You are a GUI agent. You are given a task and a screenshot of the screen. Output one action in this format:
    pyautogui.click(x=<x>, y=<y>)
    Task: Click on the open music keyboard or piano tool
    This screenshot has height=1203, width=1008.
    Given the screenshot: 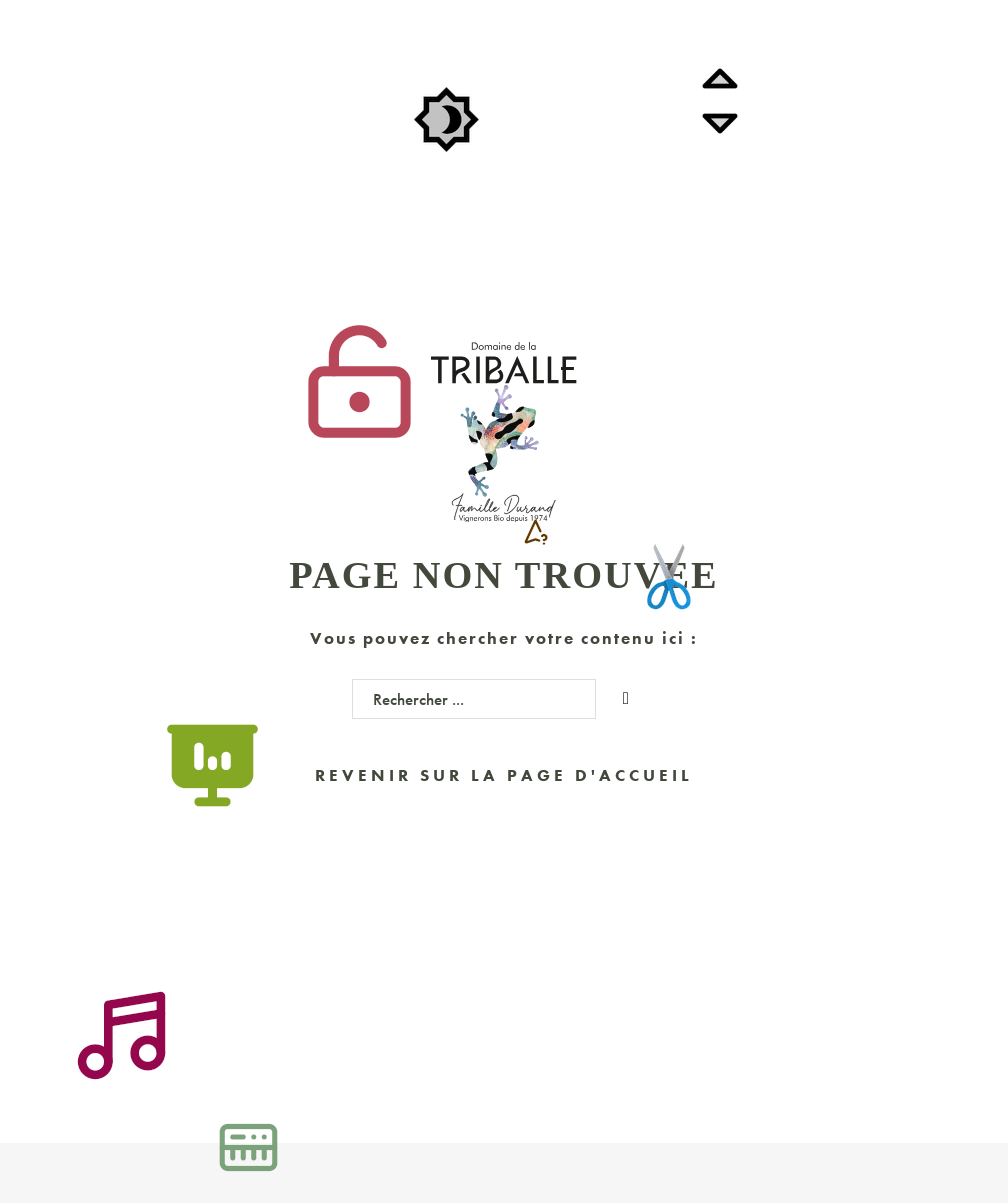 What is the action you would take?
    pyautogui.click(x=248, y=1147)
    